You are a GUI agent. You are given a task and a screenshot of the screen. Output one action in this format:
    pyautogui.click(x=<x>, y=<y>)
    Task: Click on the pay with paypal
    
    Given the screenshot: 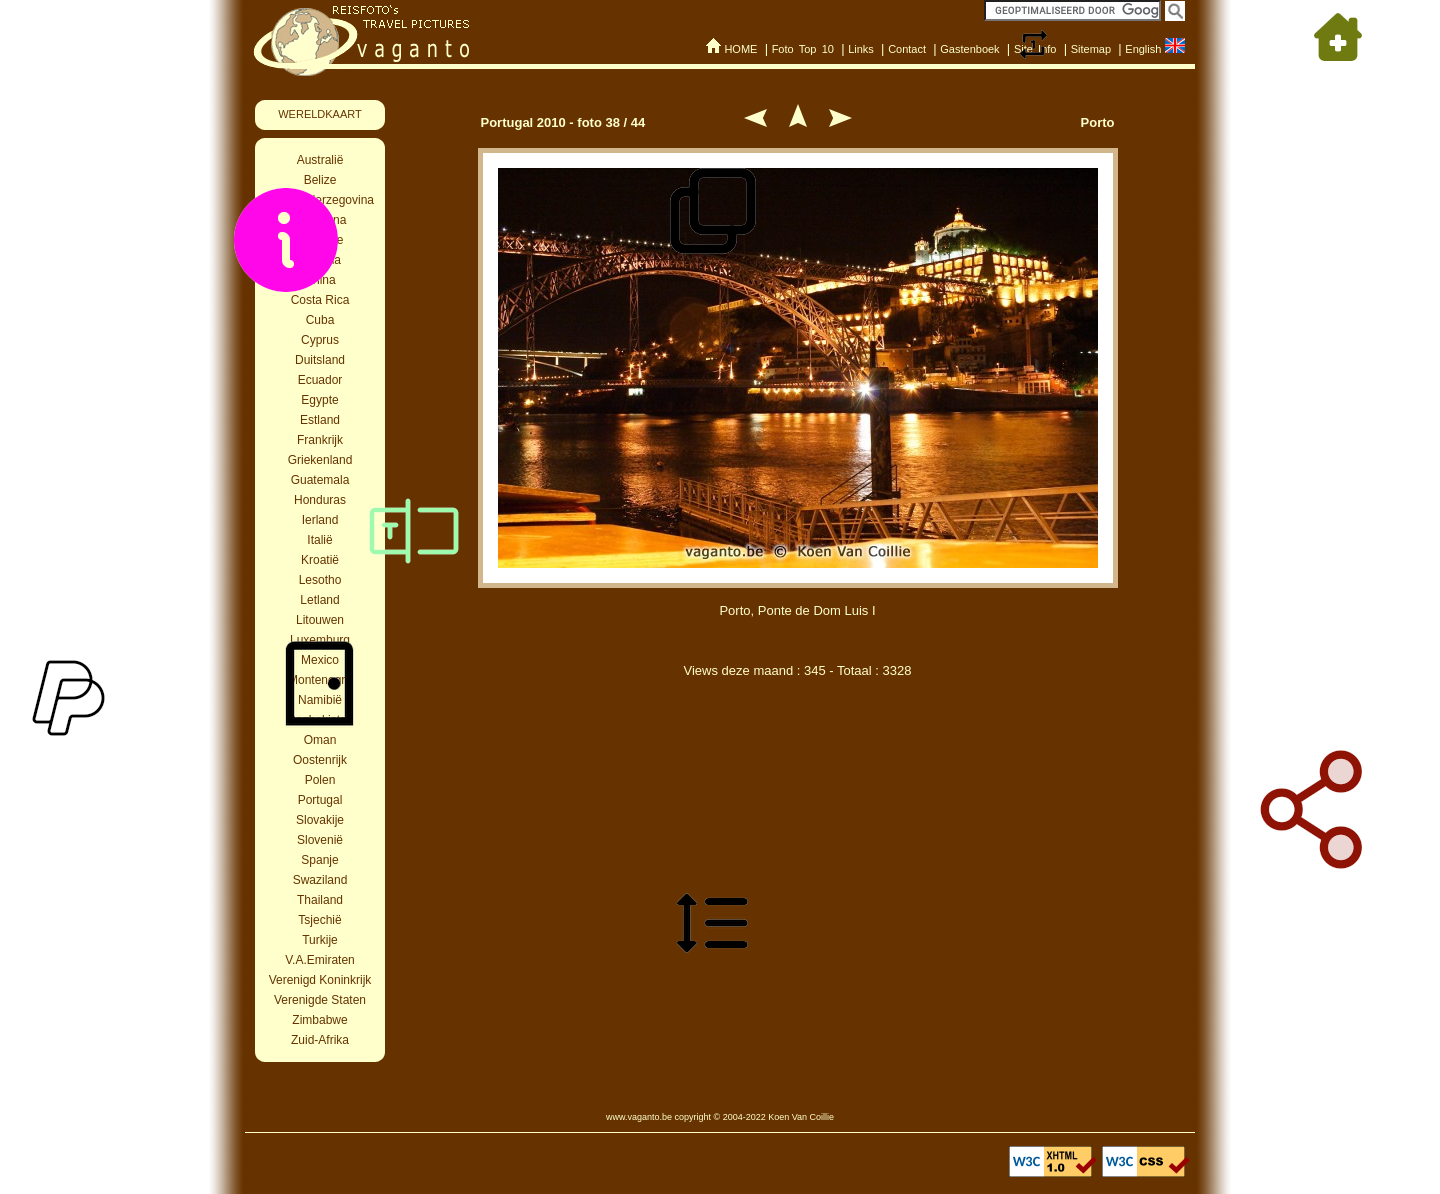 What is the action you would take?
    pyautogui.click(x=67, y=698)
    